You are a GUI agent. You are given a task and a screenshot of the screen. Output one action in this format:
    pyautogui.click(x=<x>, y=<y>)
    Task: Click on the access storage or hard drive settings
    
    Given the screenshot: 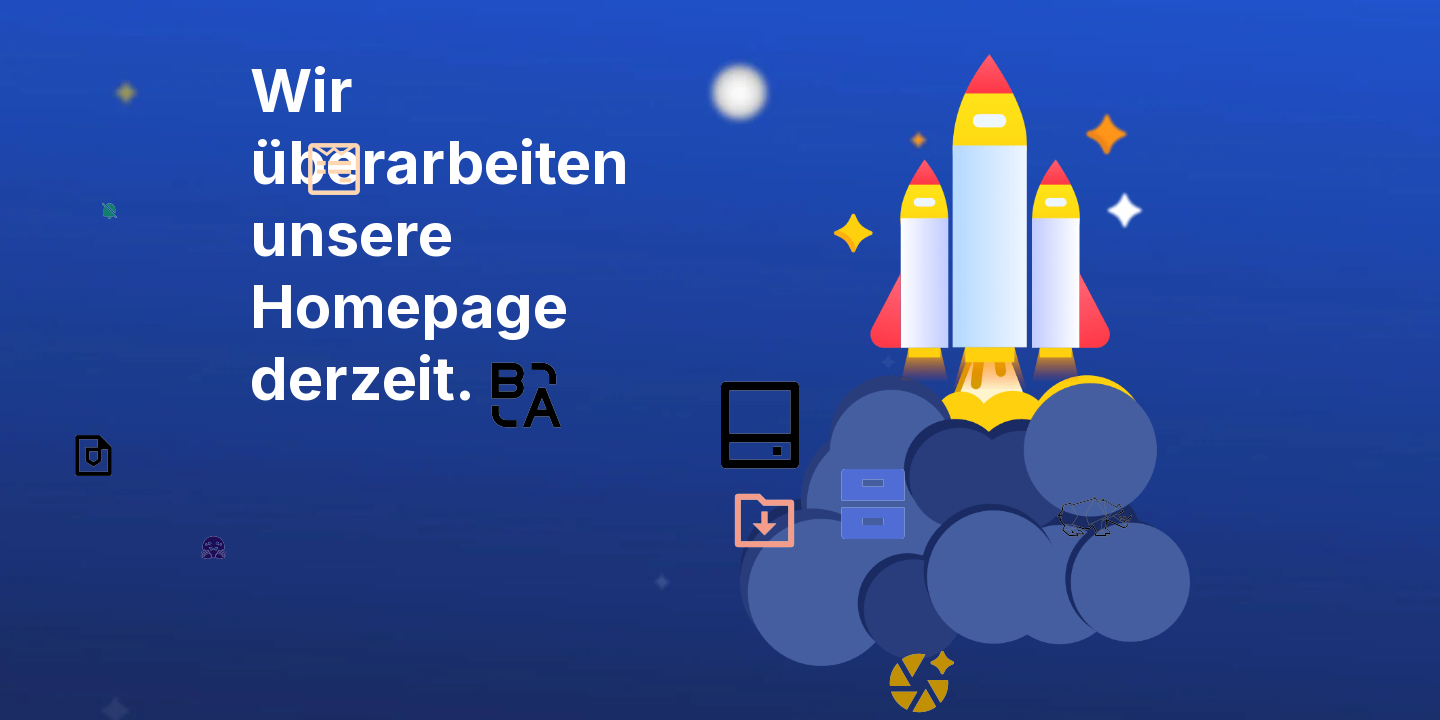 What is the action you would take?
    pyautogui.click(x=760, y=425)
    